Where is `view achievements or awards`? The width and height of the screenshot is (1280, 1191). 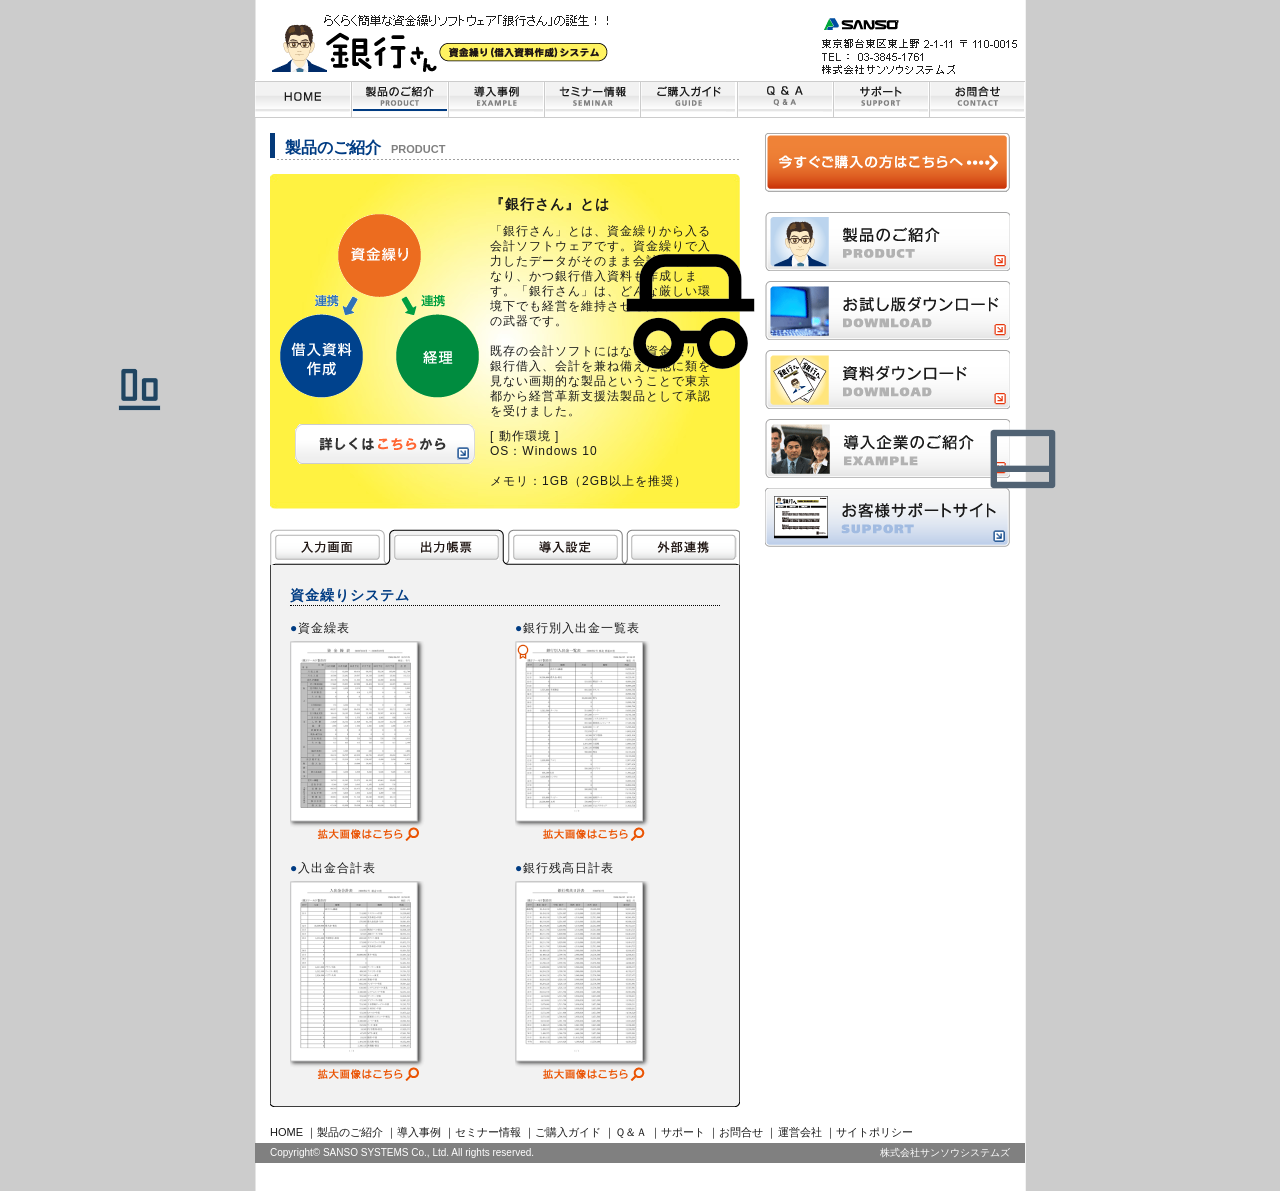
view achievements or awards is located at coordinates (523, 652).